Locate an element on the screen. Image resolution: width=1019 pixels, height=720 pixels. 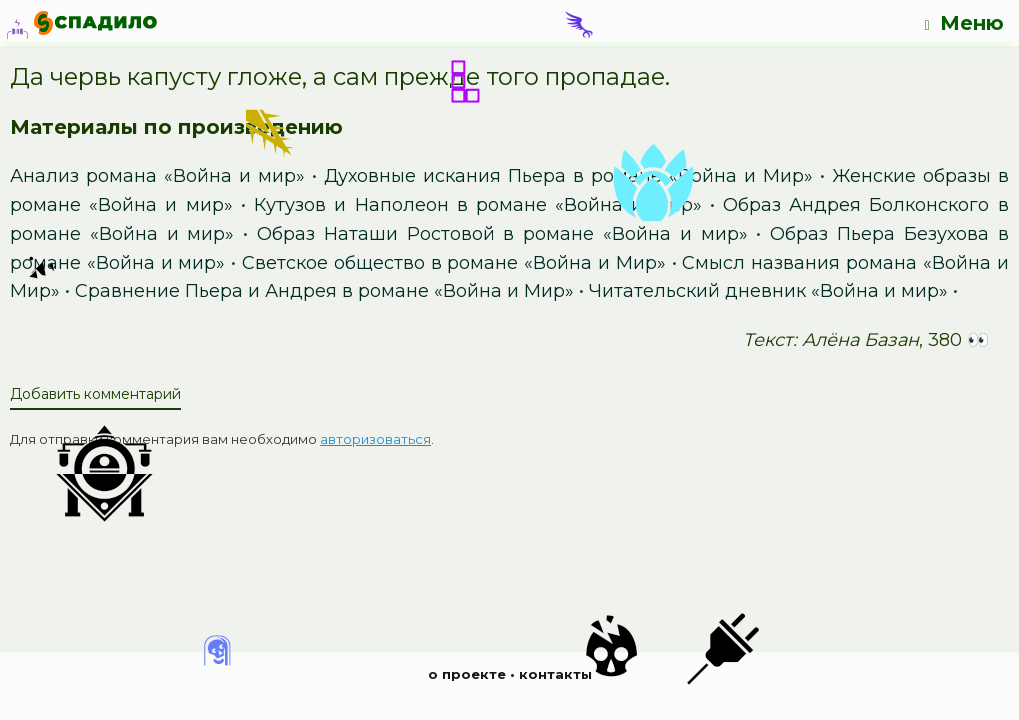
explore ancient Egypt themed content is located at coordinates (42, 269).